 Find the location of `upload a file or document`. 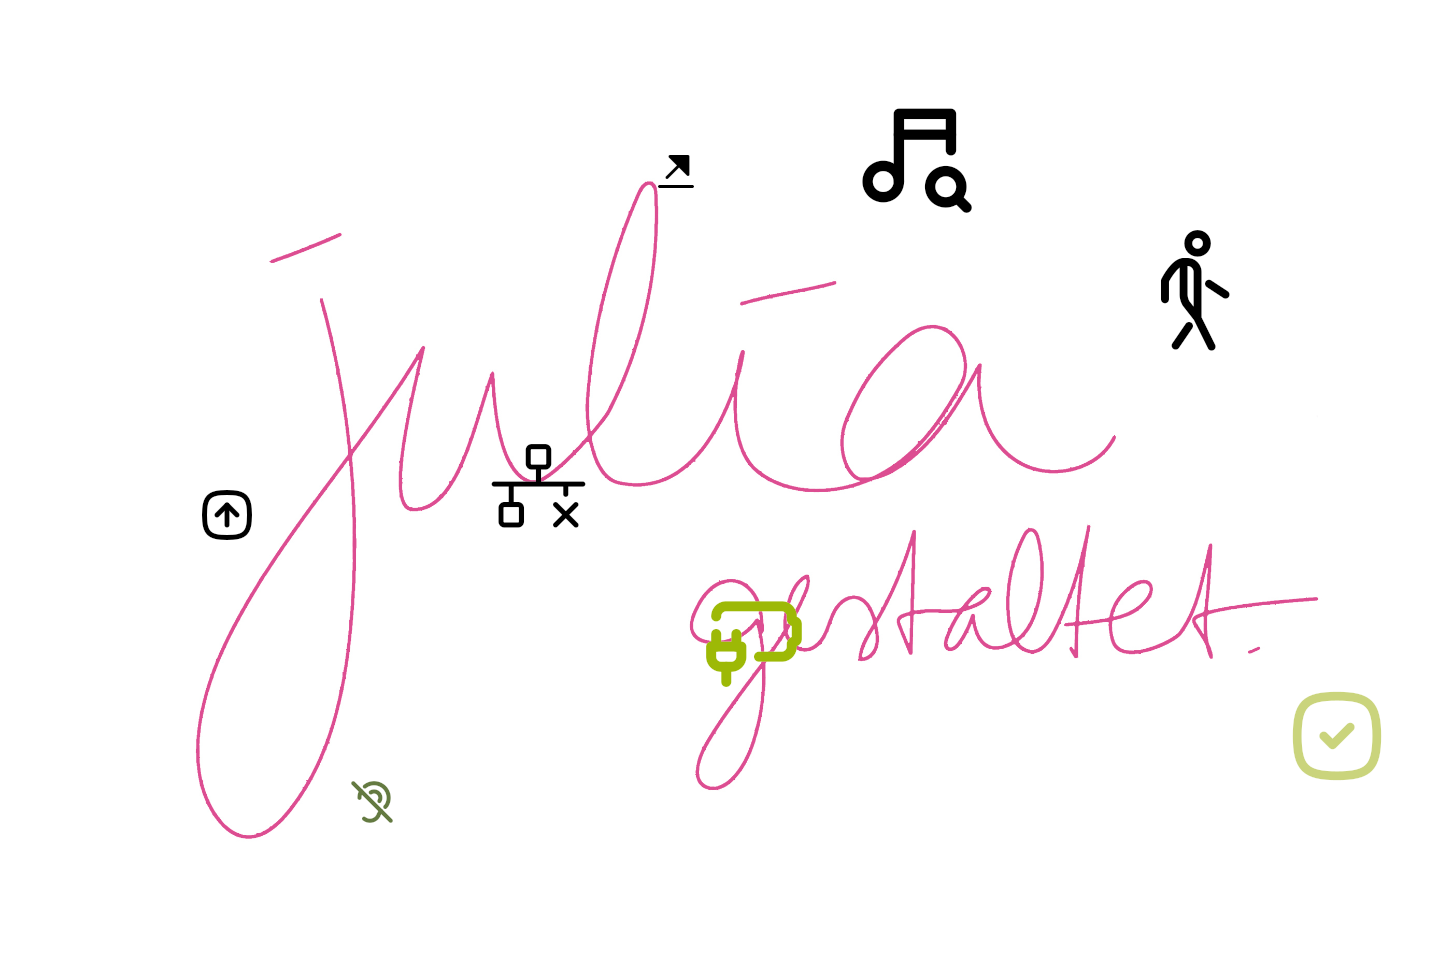

upload a file or document is located at coordinates (227, 515).